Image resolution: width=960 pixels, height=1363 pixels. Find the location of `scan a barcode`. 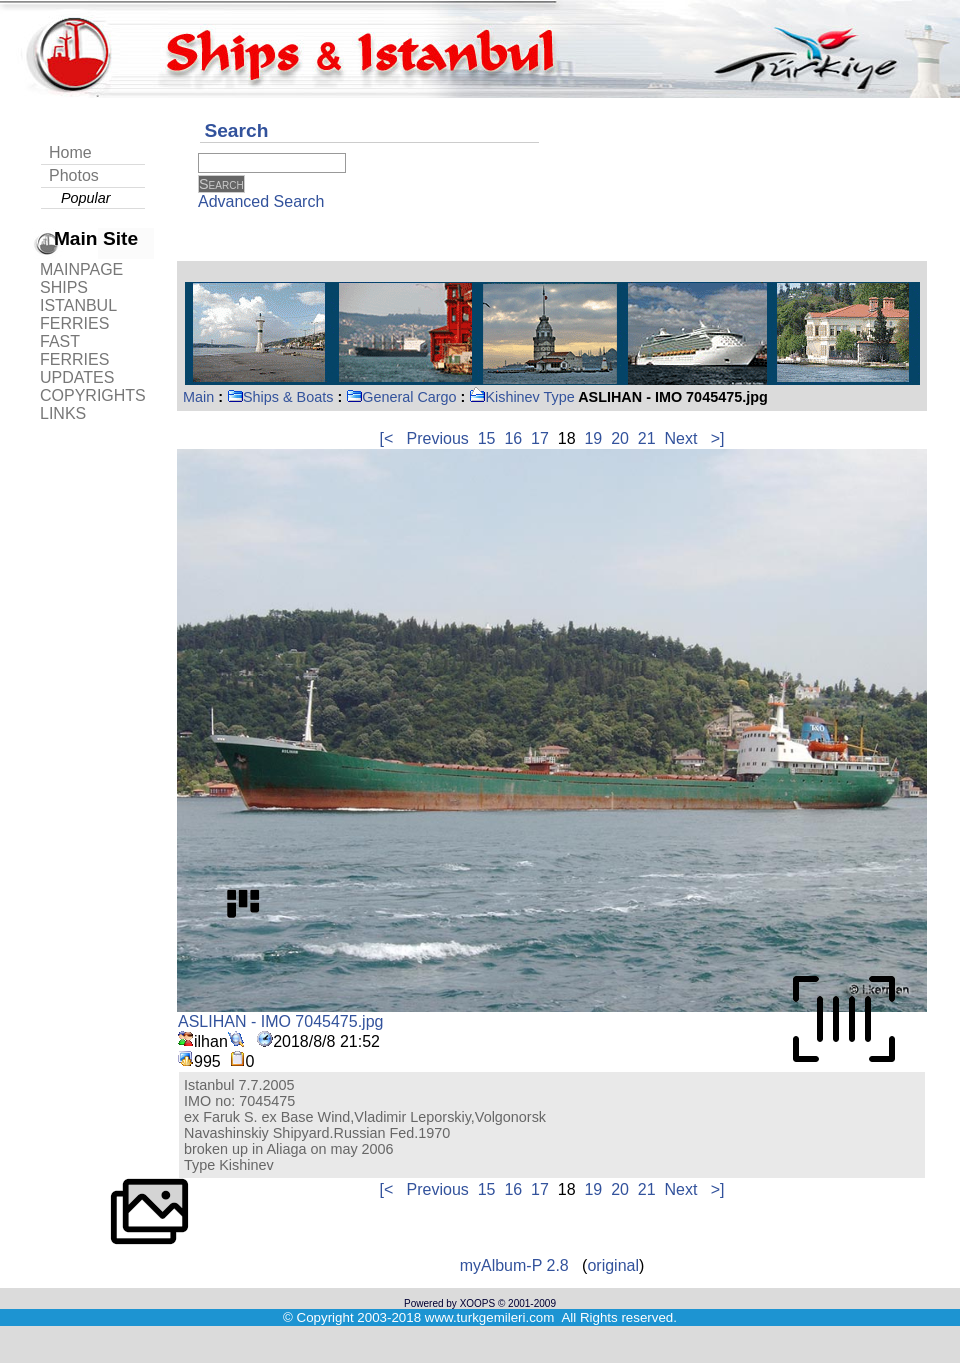

scan a barcode is located at coordinates (844, 1019).